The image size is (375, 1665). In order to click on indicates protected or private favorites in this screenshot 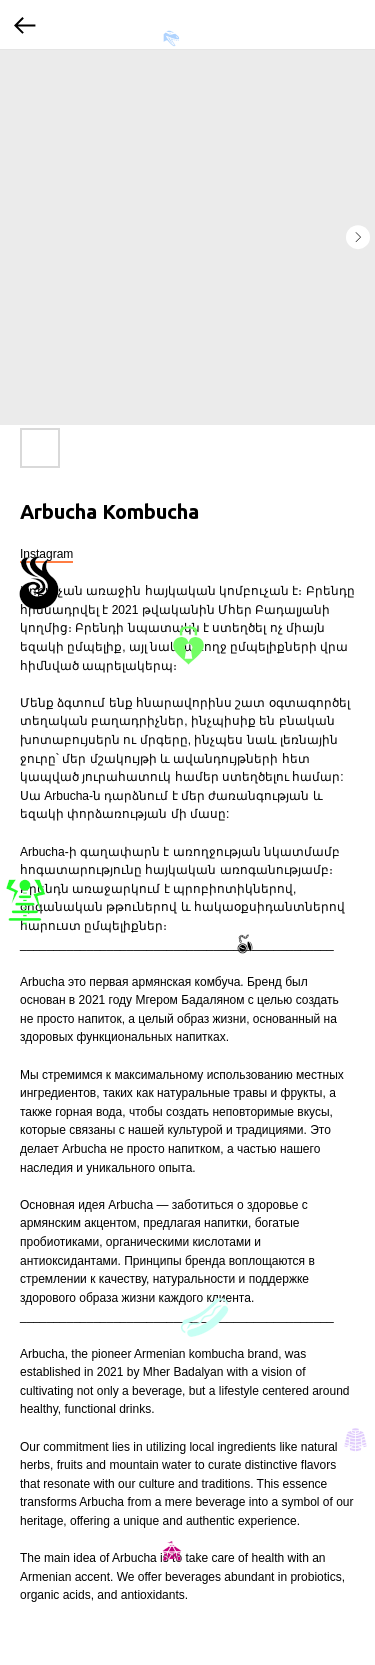, I will do `click(188, 645)`.